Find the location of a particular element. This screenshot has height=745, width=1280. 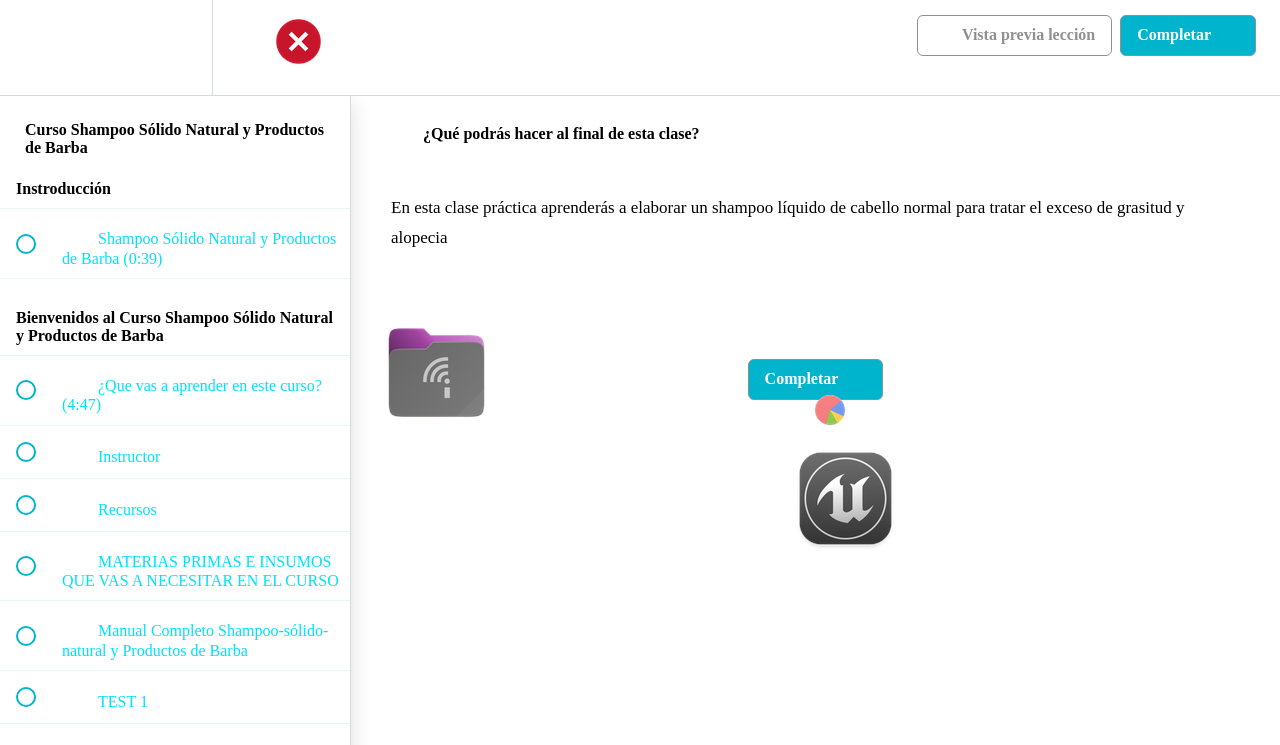

open disk usage analyzer app is located at coordinates (830, 410).